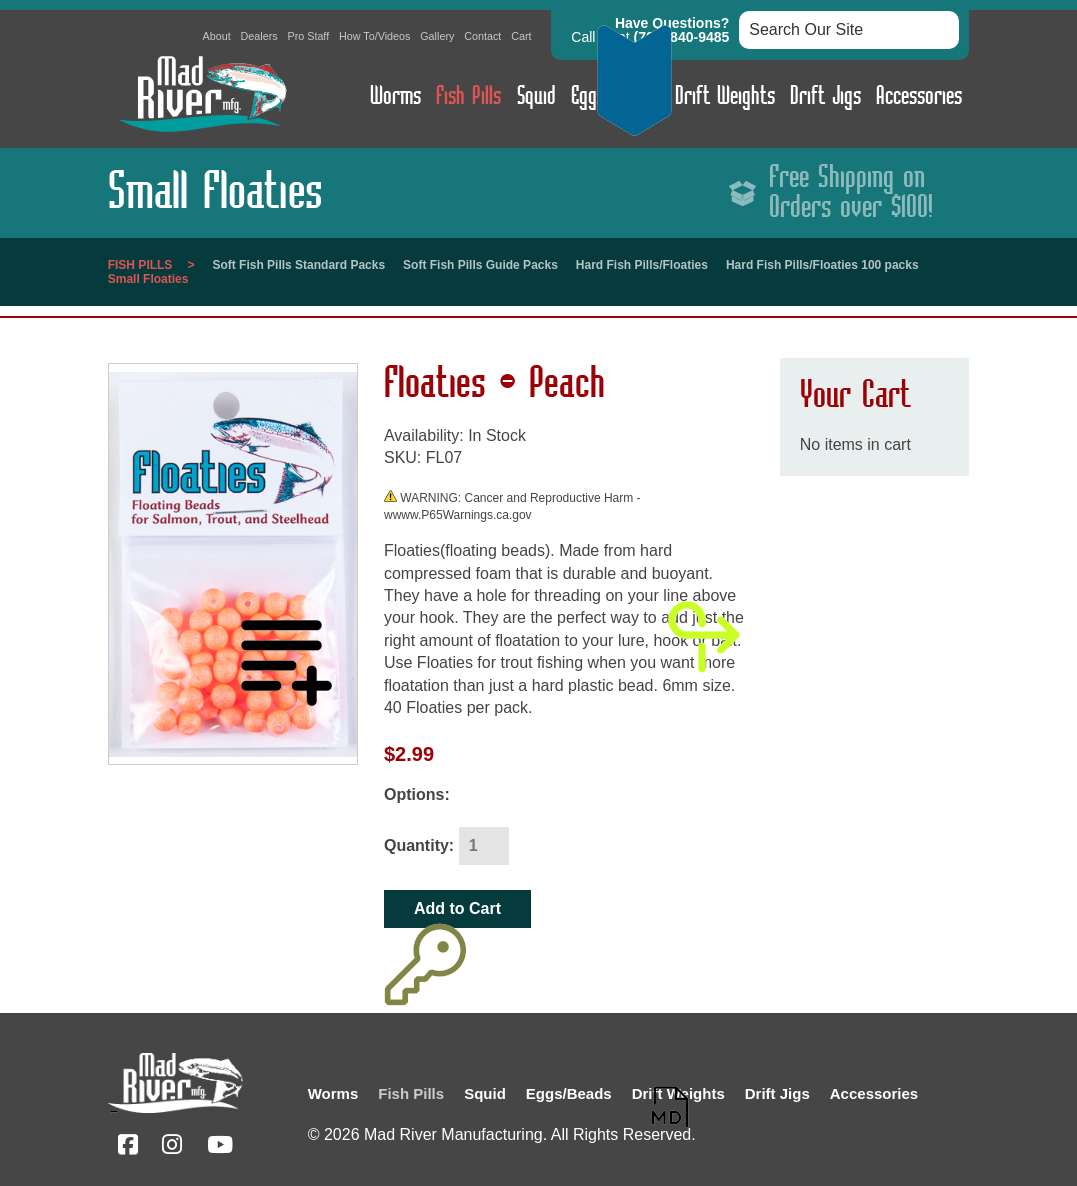 Image resolution: width=1077 pixels, height=1186 pixels. What do you see at coordinates (671, 1107) in the screenshot?
I see `open a markdown file` at bounding box center [671, 1107].